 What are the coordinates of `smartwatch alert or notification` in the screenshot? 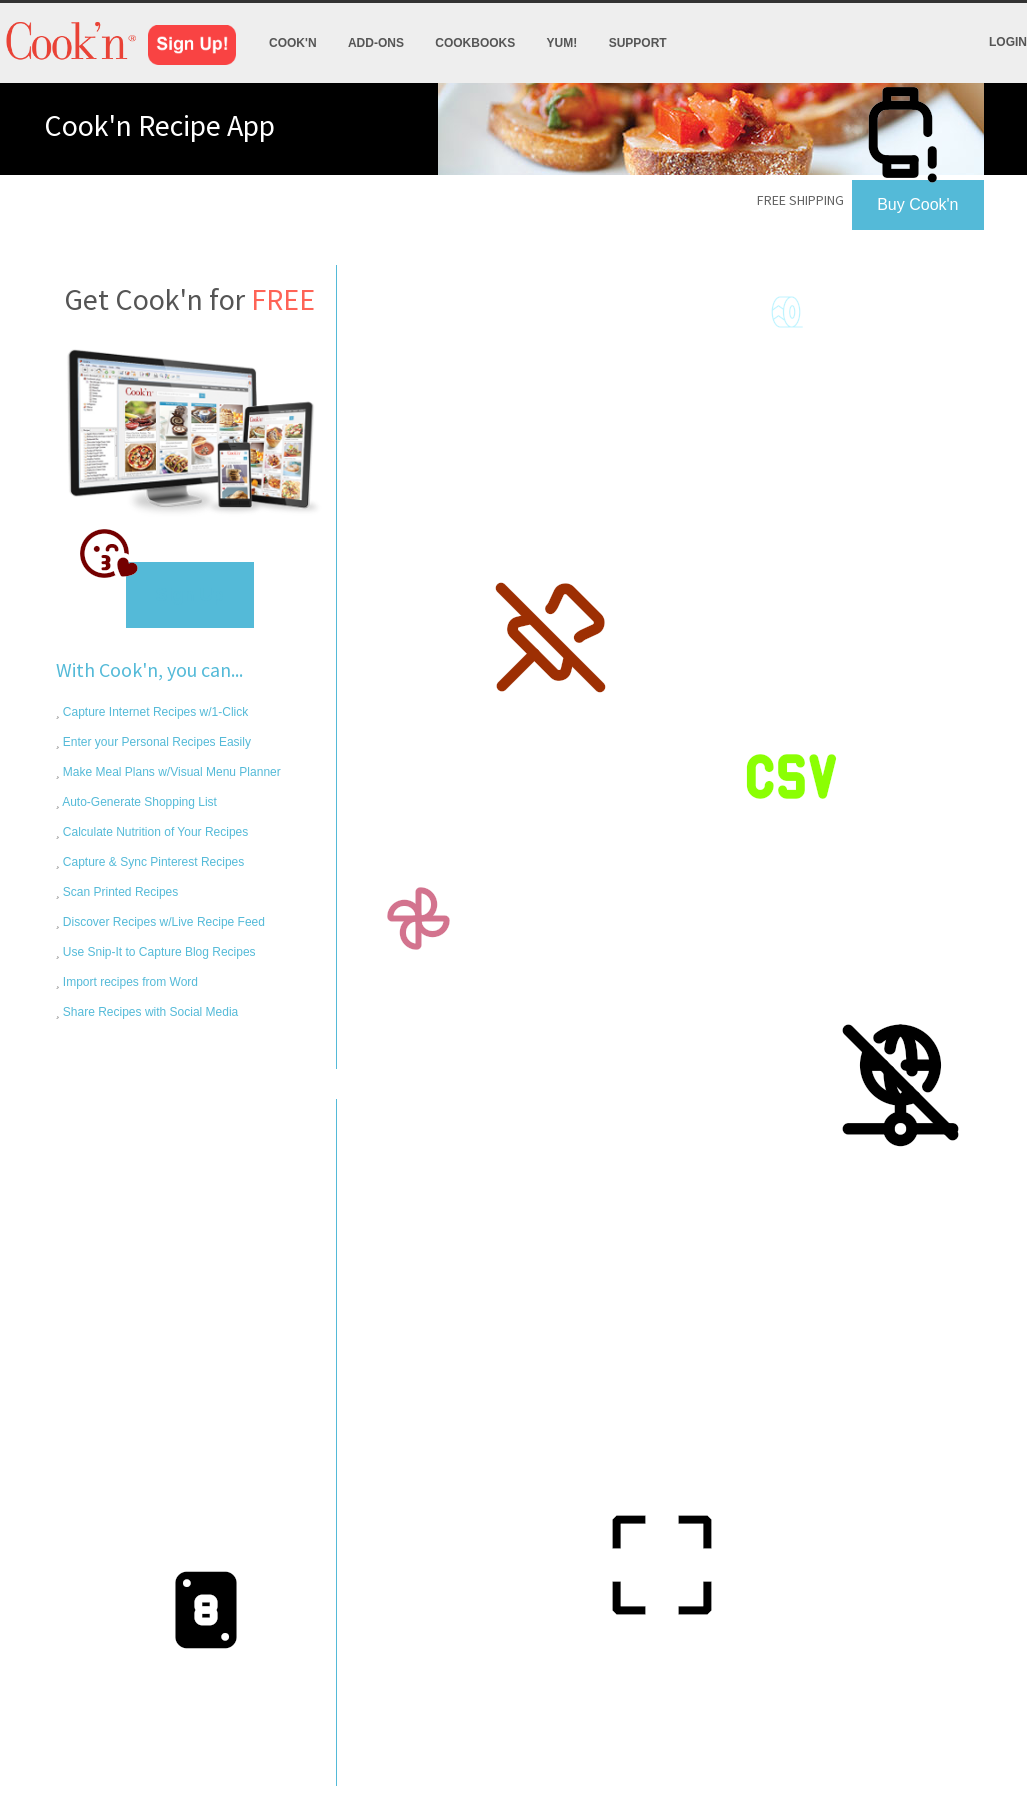 It's located at (900, 132).